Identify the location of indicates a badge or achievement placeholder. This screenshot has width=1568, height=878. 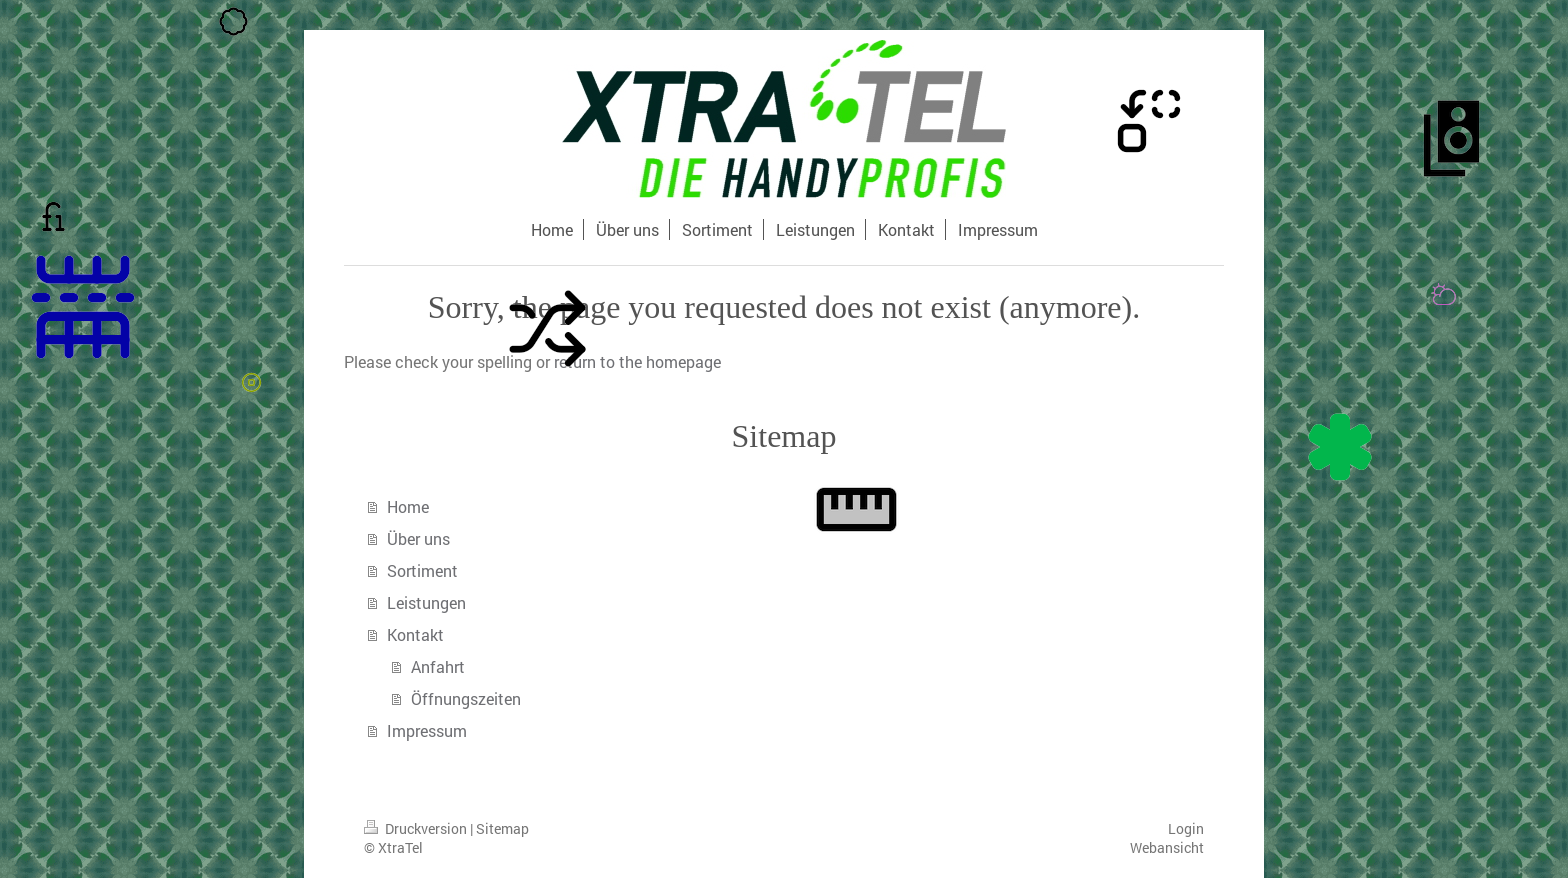
(233, 21).